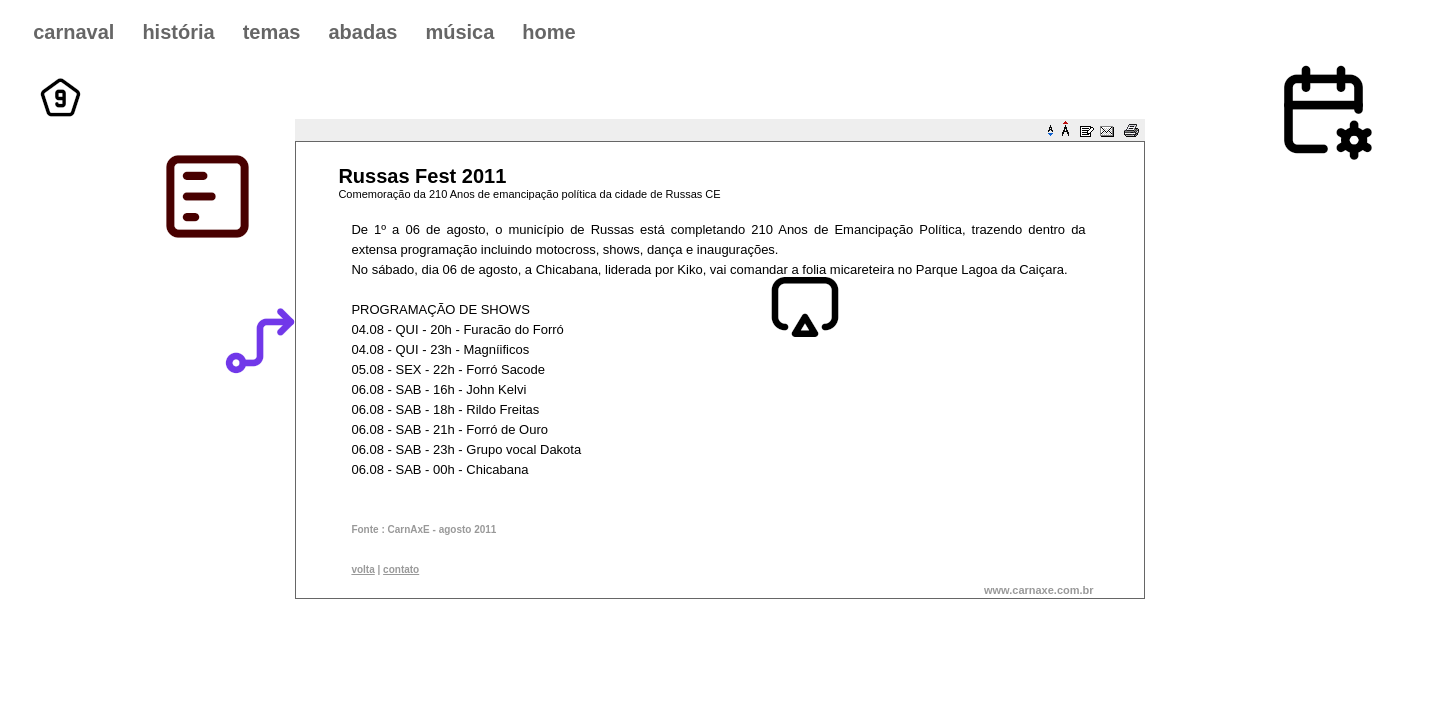  I want to click on indicates step 9 in a multi-step process, so click(60, 98).